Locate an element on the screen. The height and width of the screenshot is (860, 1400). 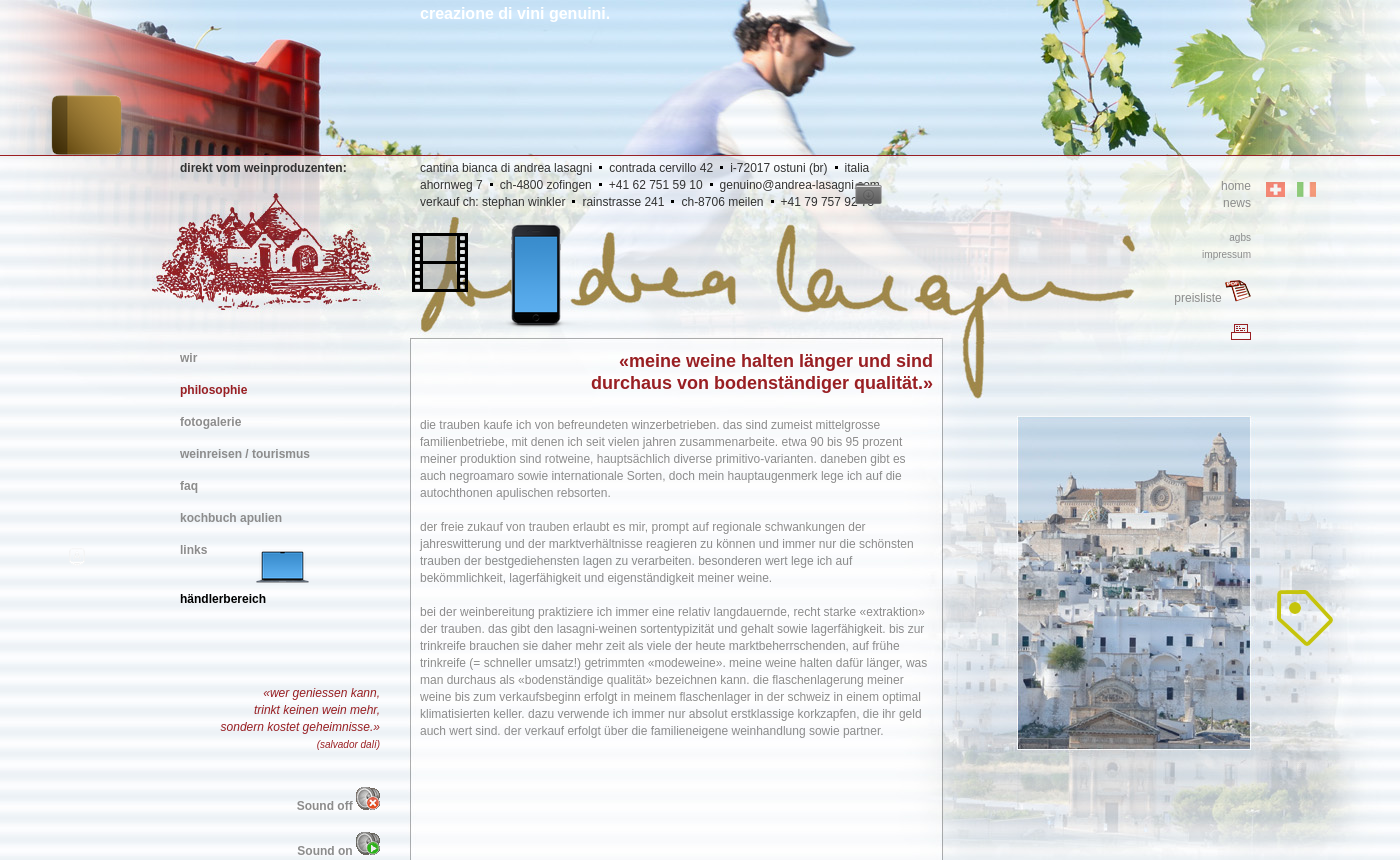
access your movies folder in the sidebar is located at coordinates (440, 262).